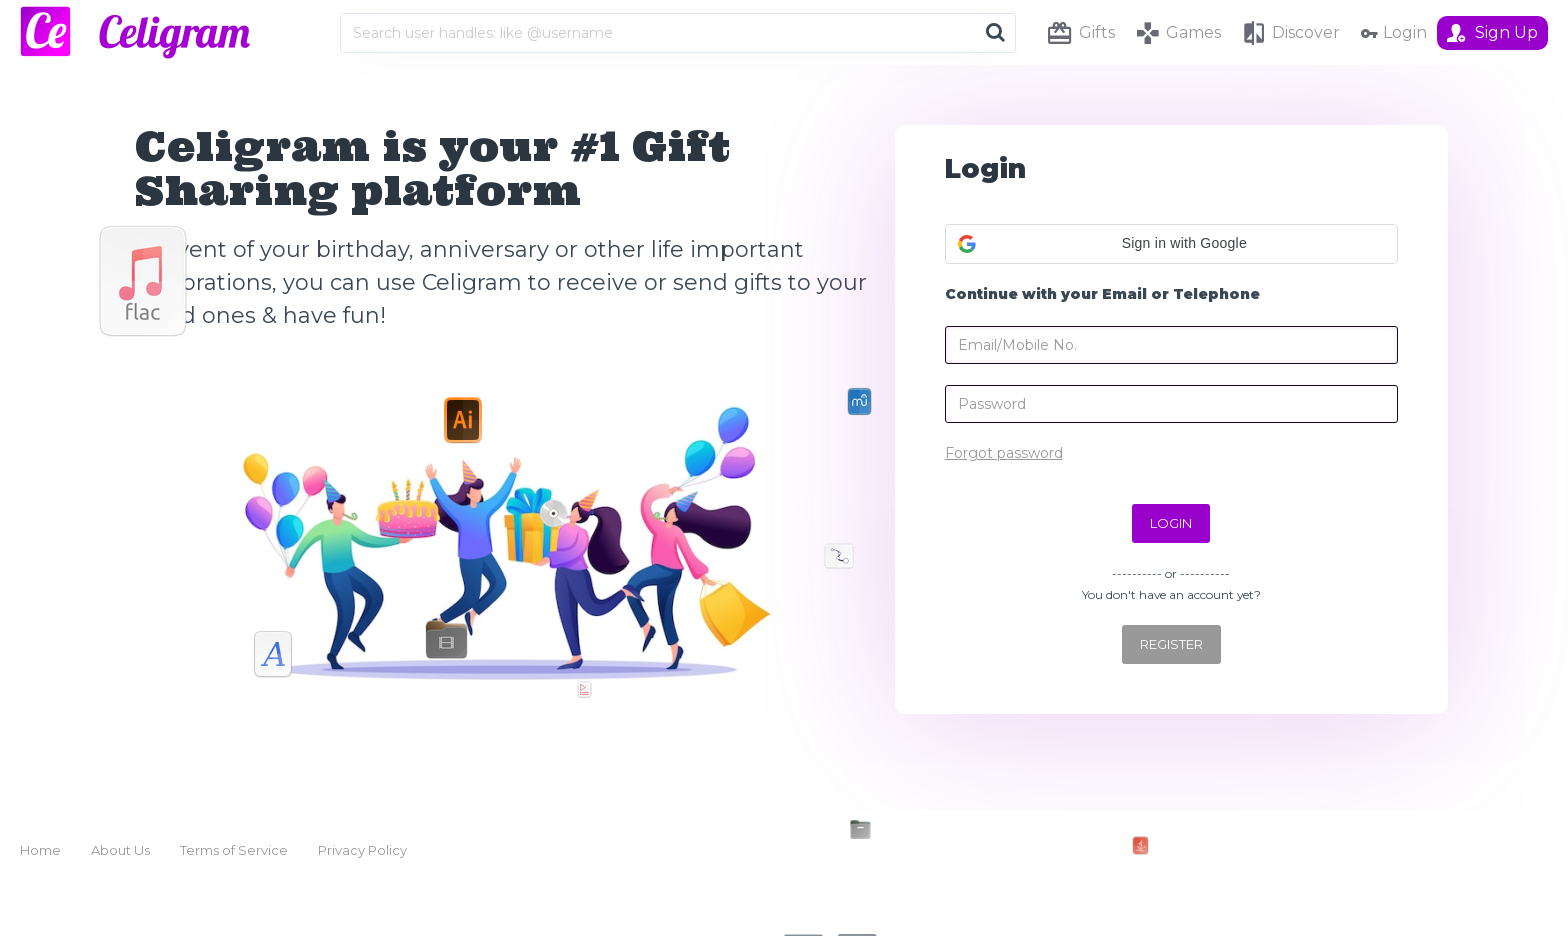 The height and width of the screenshot is (936, 1568). I want to click on a font file type indicator, so click(273, 654).